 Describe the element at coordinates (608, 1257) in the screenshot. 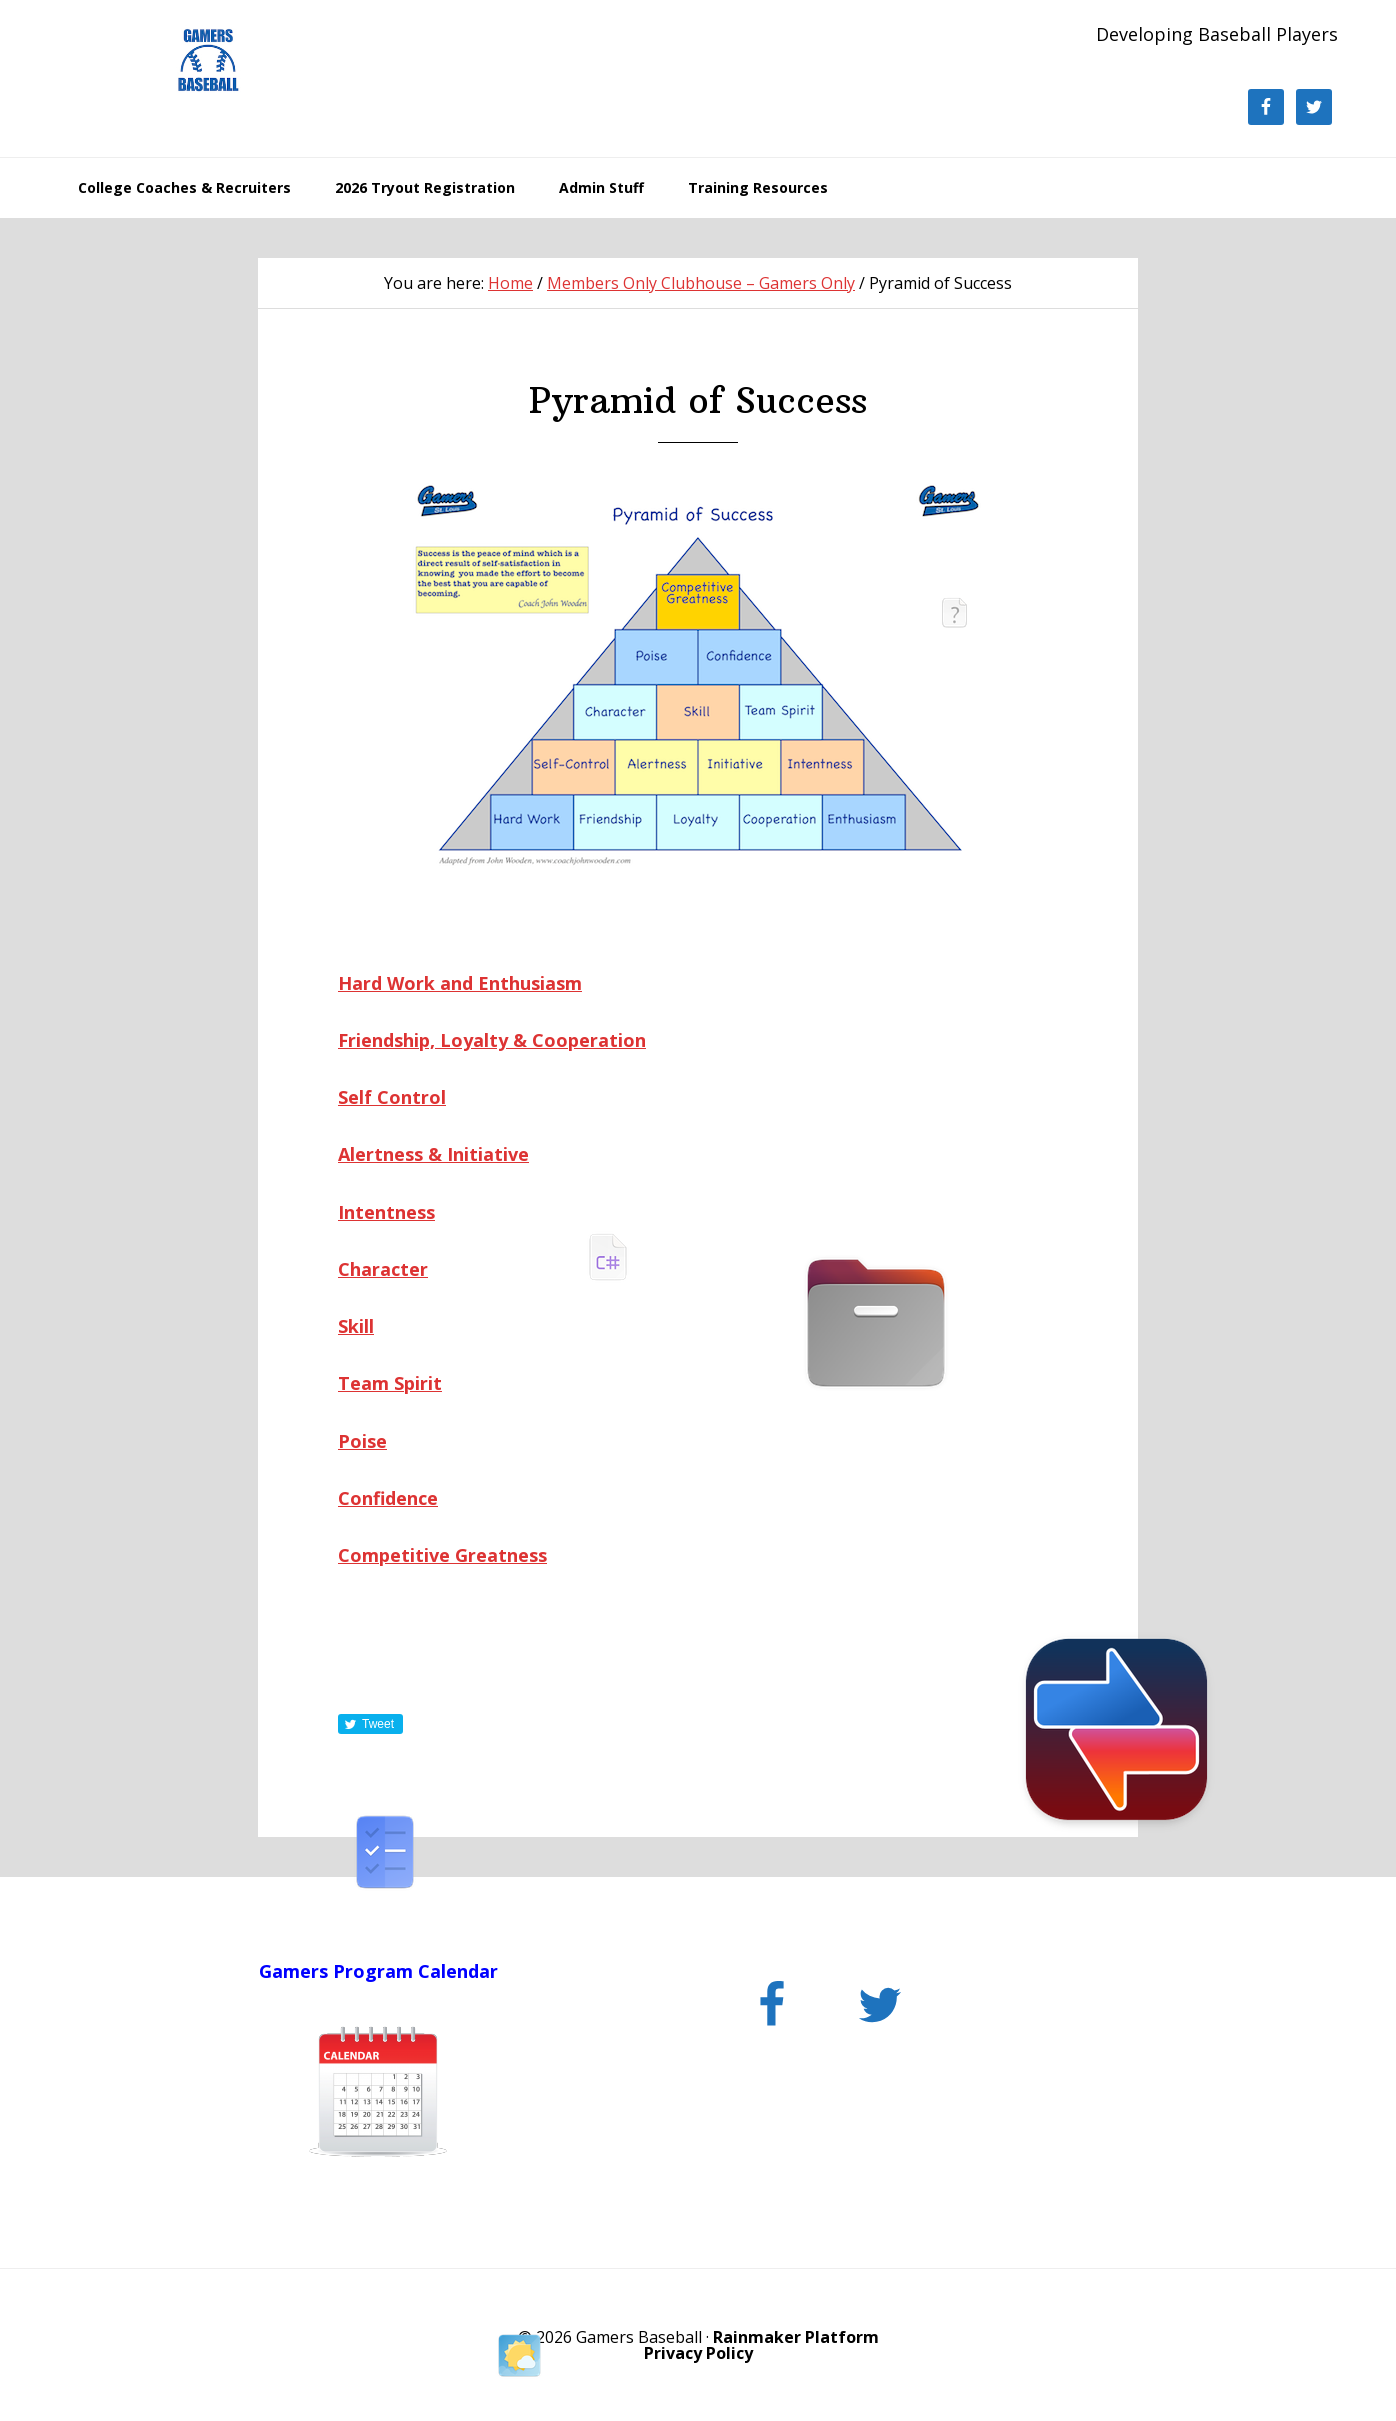

I see `a C# source code file` at that location.